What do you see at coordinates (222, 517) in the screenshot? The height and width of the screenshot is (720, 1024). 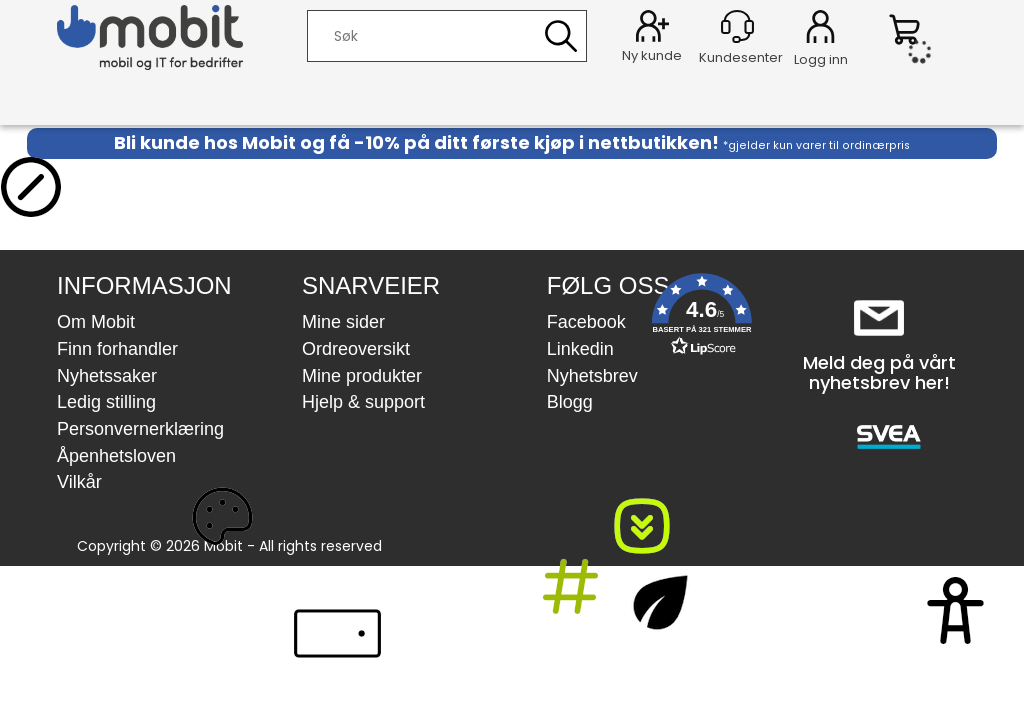 I see `access color or theme settings` at bounding box center [222, 517].